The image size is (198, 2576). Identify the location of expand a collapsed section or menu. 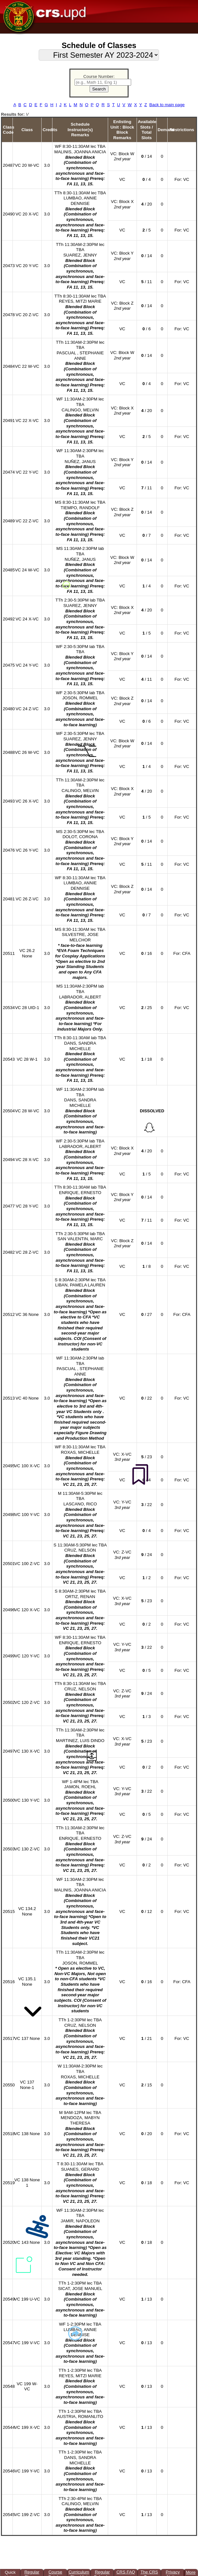
(33, 2011).